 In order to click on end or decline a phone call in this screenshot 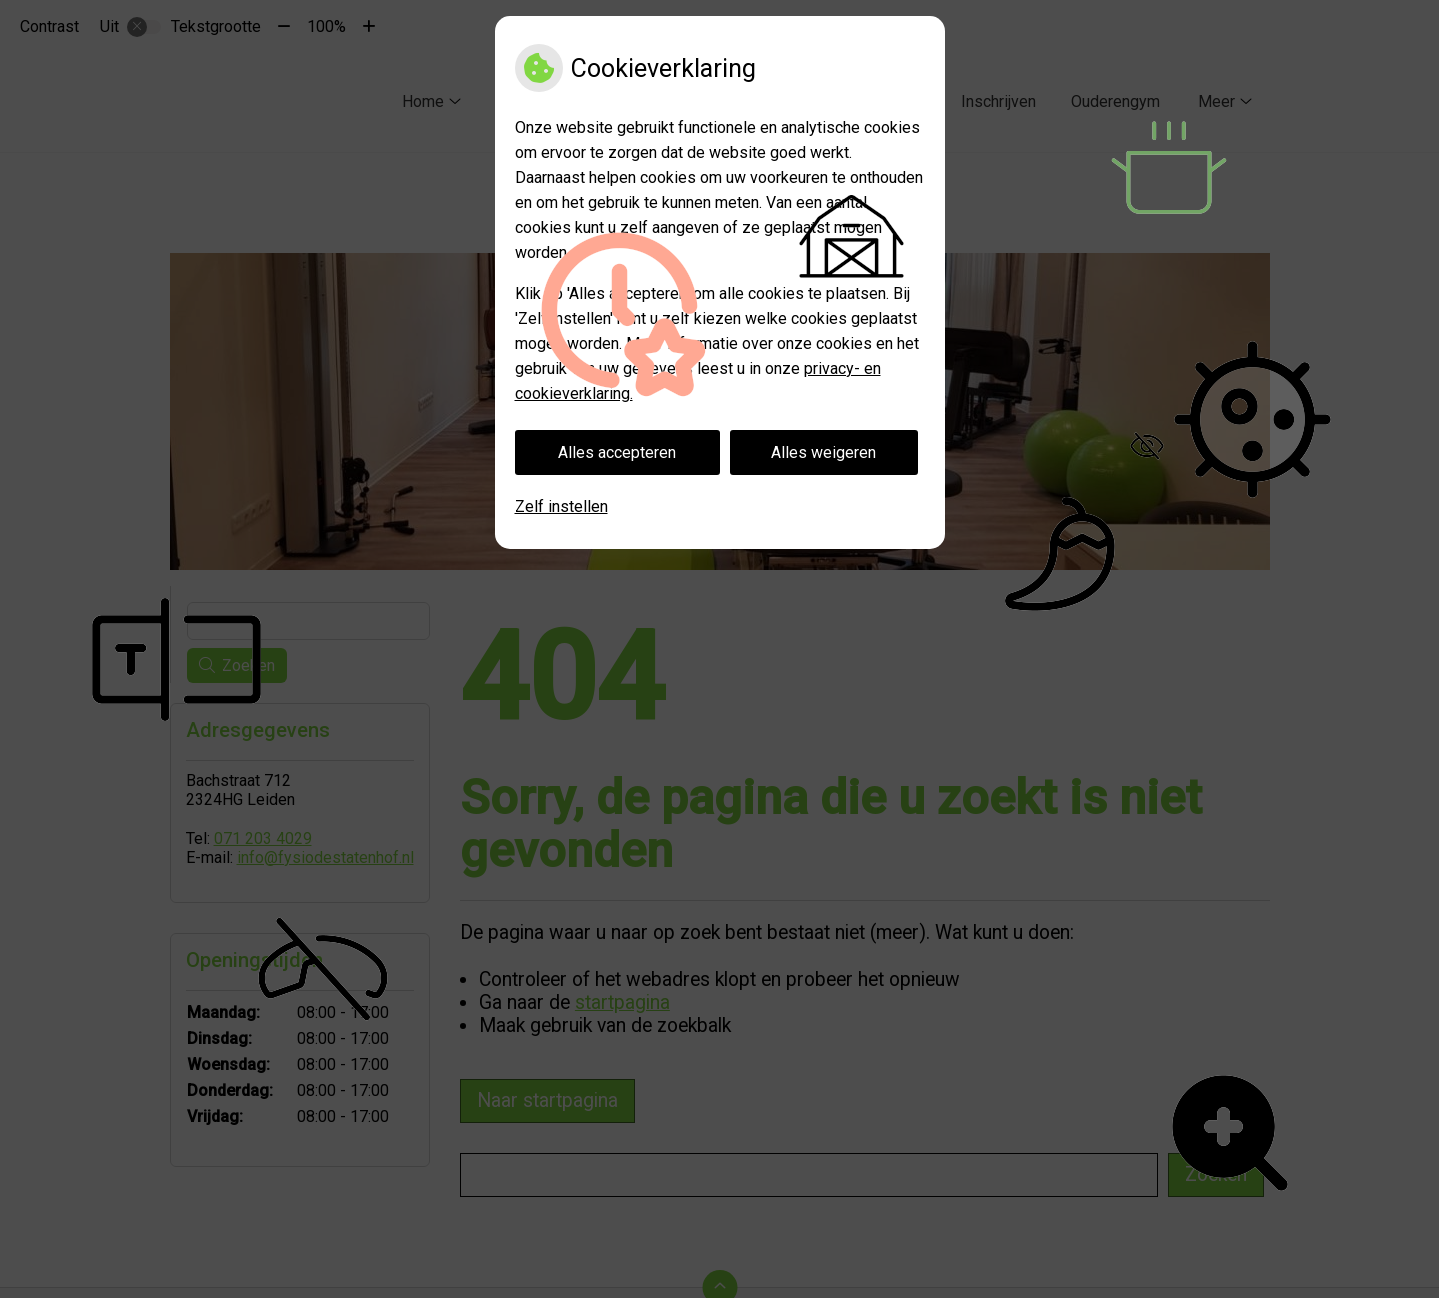, I will do `click(323, 969)`.